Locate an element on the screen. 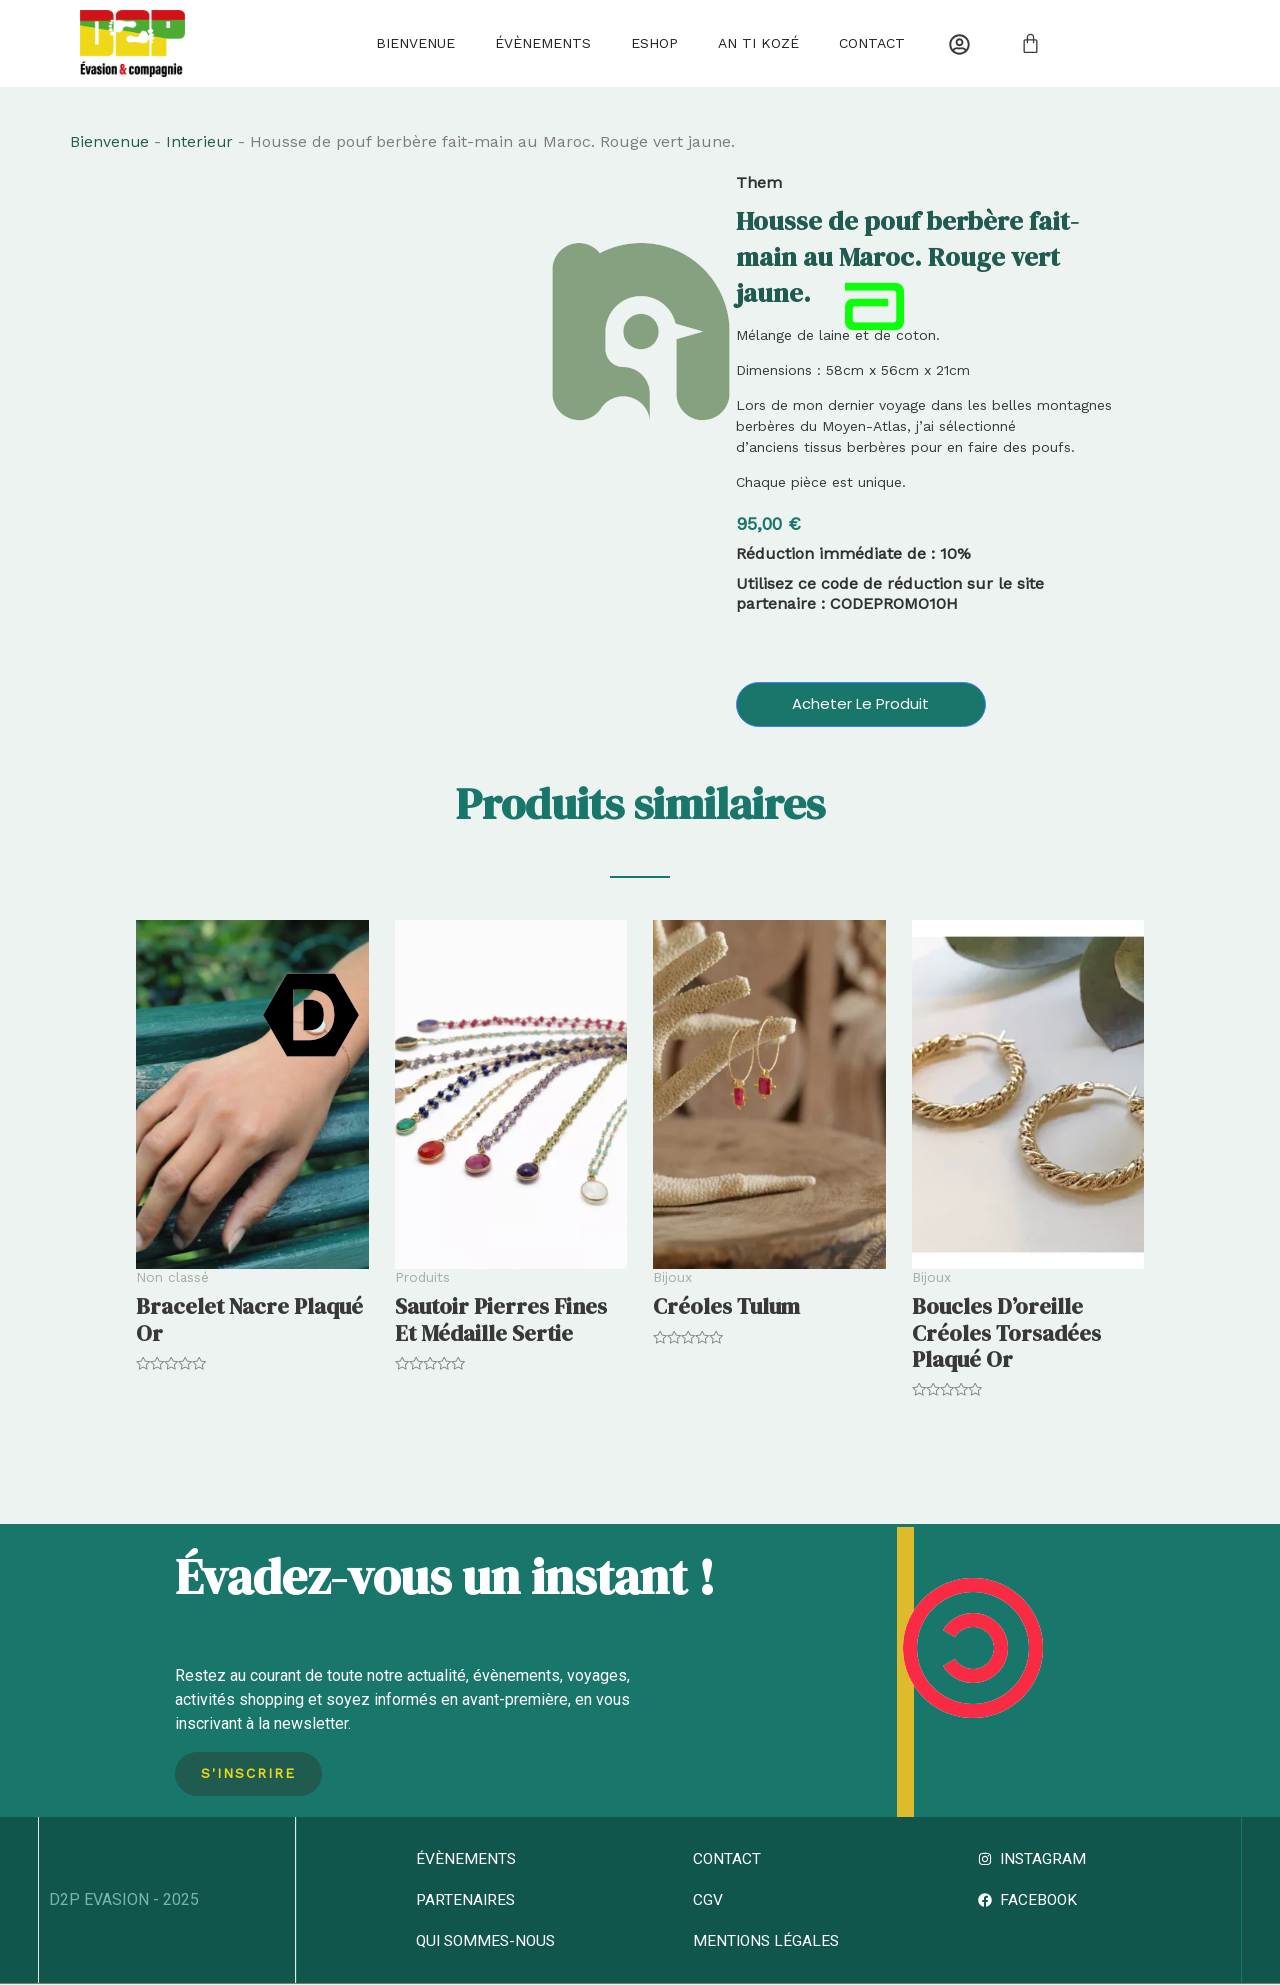  indicates copyleft licensing for content or software is located at coordinates (973, 1648).